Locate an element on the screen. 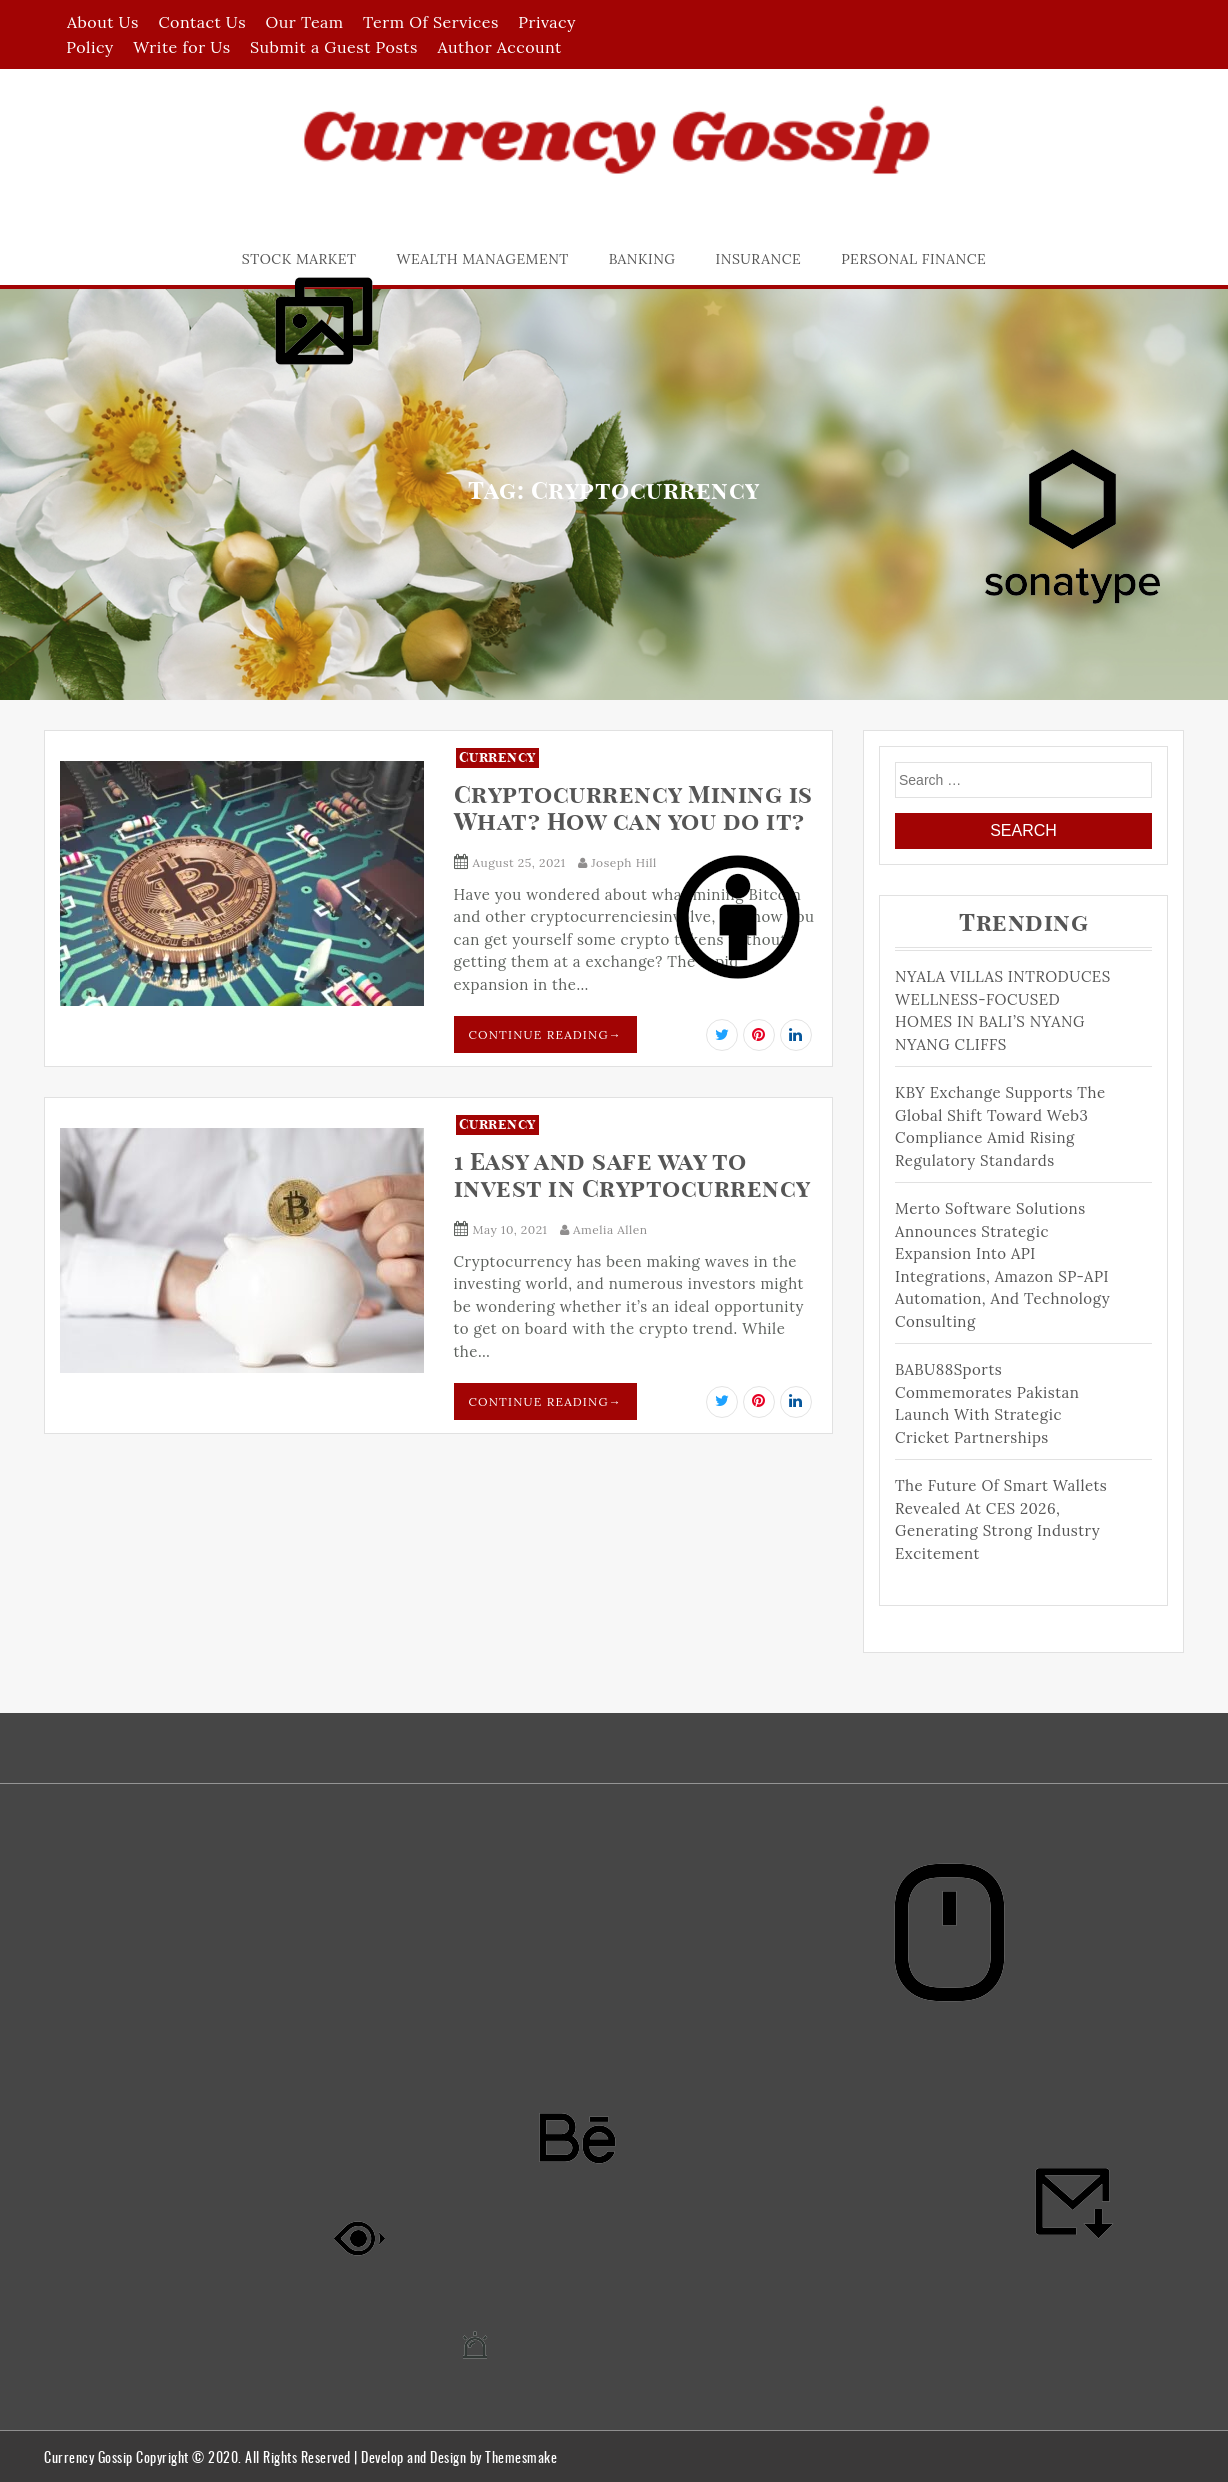 The width and height of the screenshot is (1228, 2482). indicates mouse input device connected is located at coordinates (949, 1932).